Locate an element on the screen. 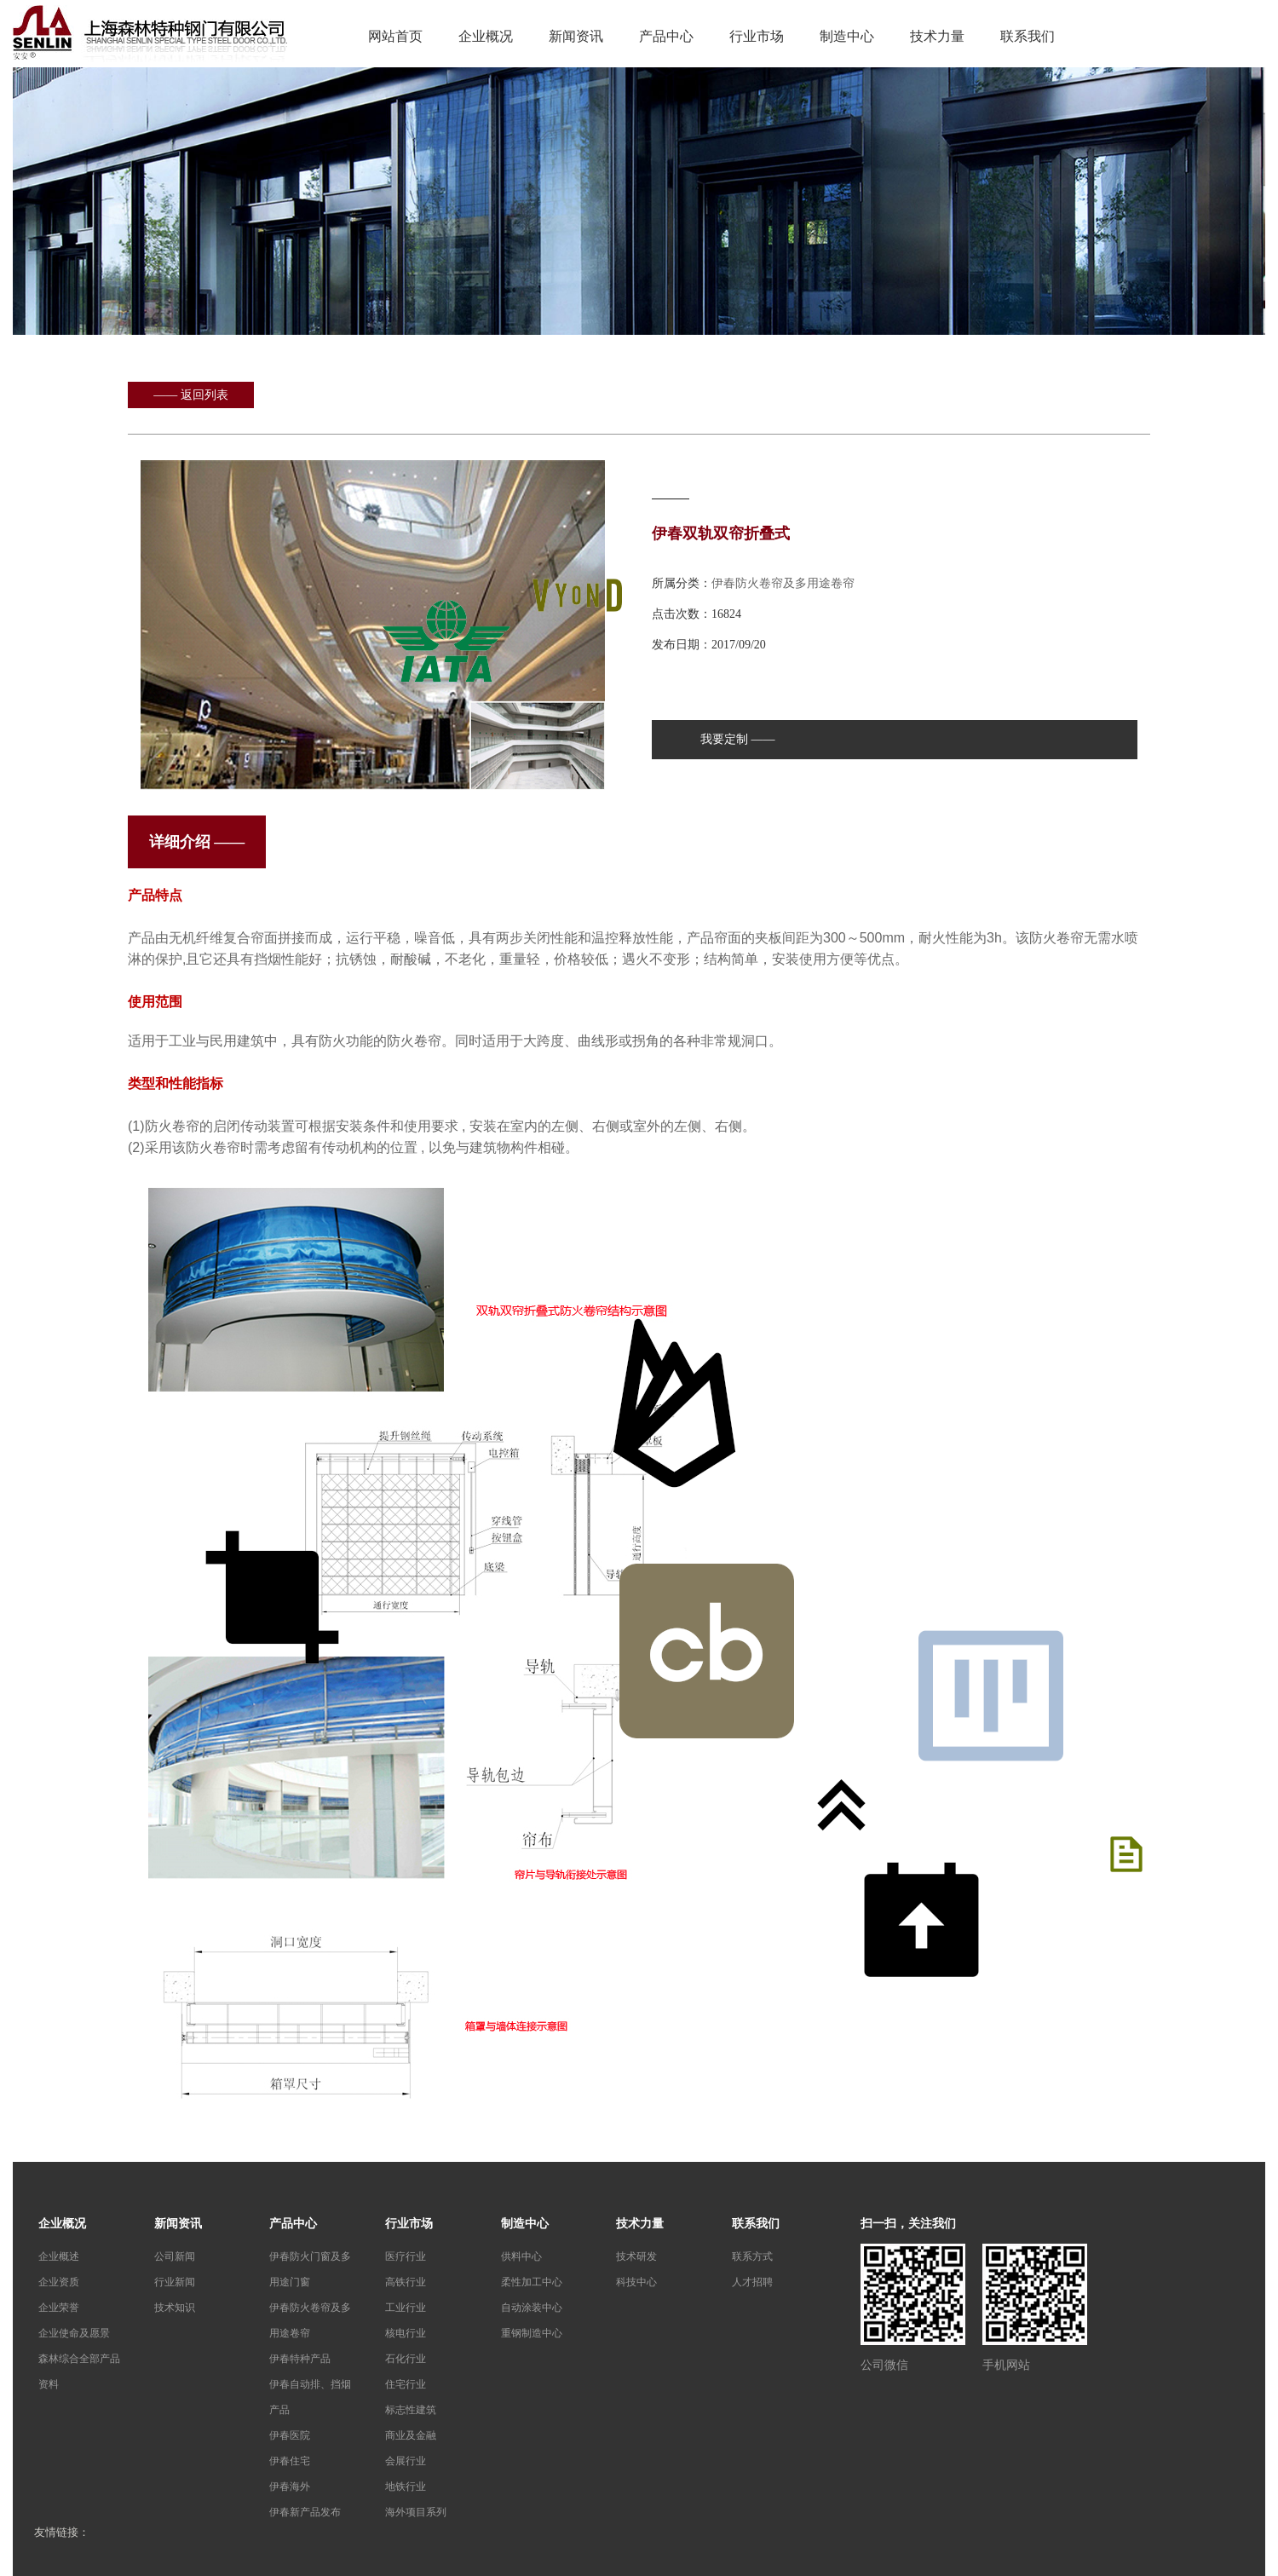 This screenshot has width=1278, height=2576. Firebase platform logo is located at coordinates (674, 1402).